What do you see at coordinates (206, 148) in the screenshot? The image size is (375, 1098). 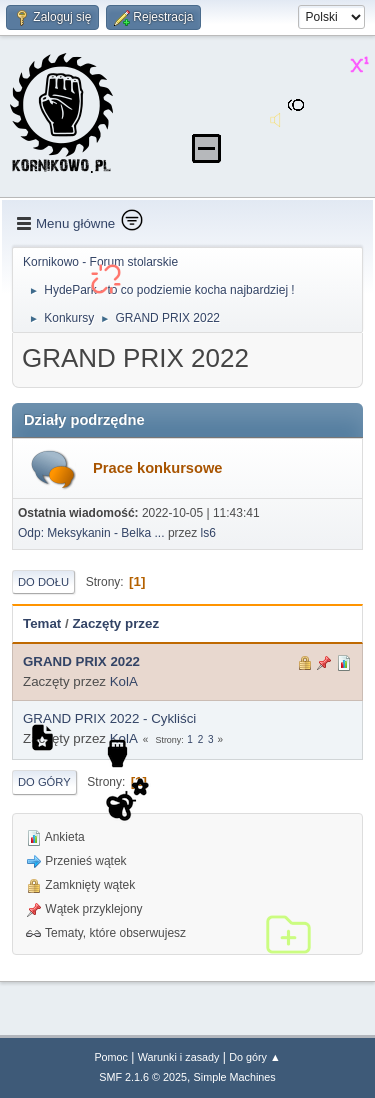 I see `indicates partial selection in a group of items` at bounding box center [206, 148].